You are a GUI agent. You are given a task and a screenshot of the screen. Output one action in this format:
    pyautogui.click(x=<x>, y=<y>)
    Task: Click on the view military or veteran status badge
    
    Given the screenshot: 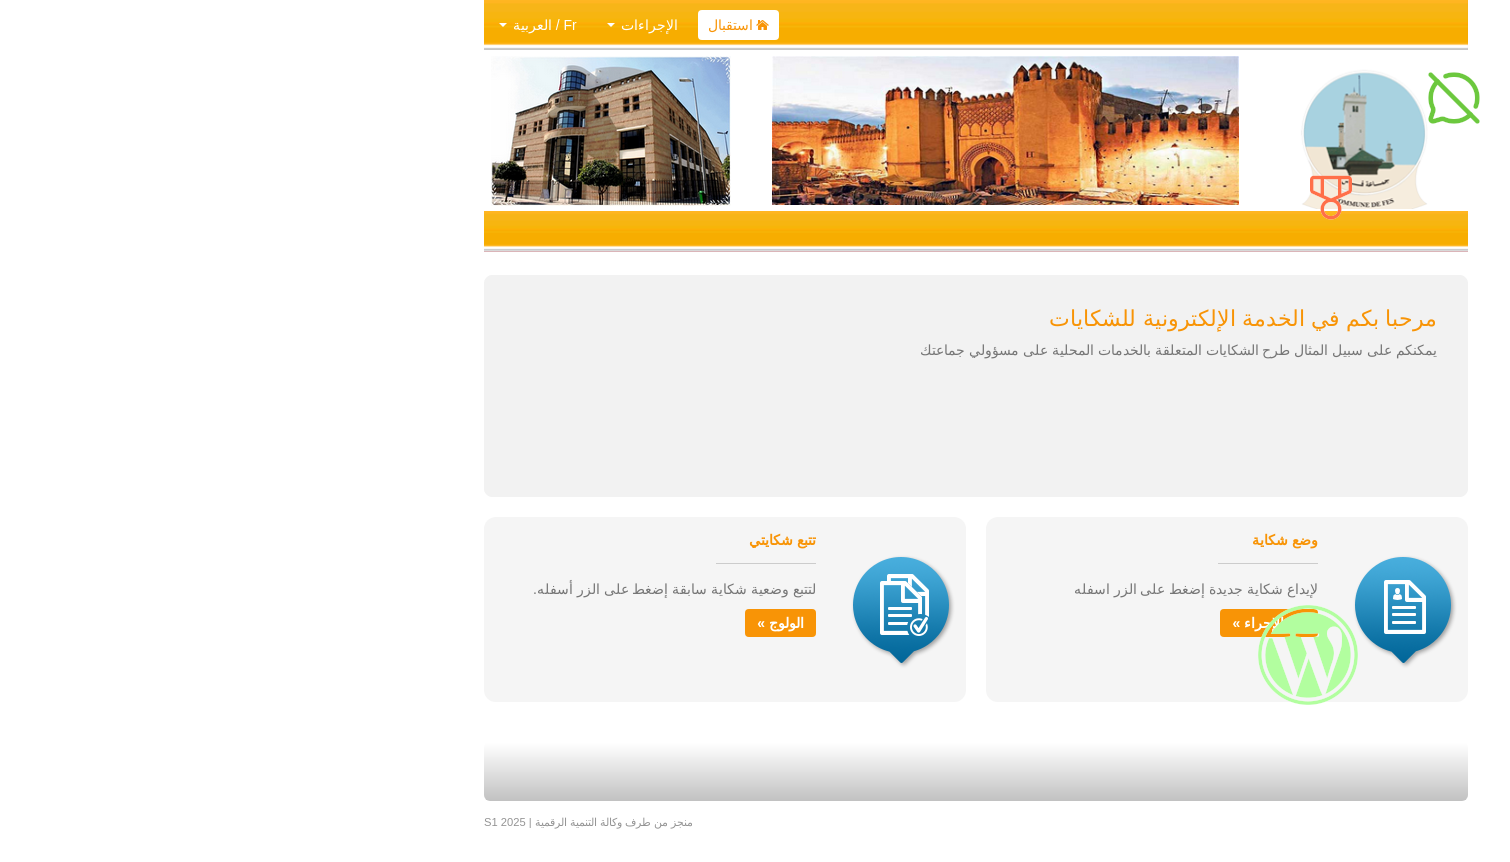 What is the action you would take?
    pyautogui.click(x=1331, y=195)
    